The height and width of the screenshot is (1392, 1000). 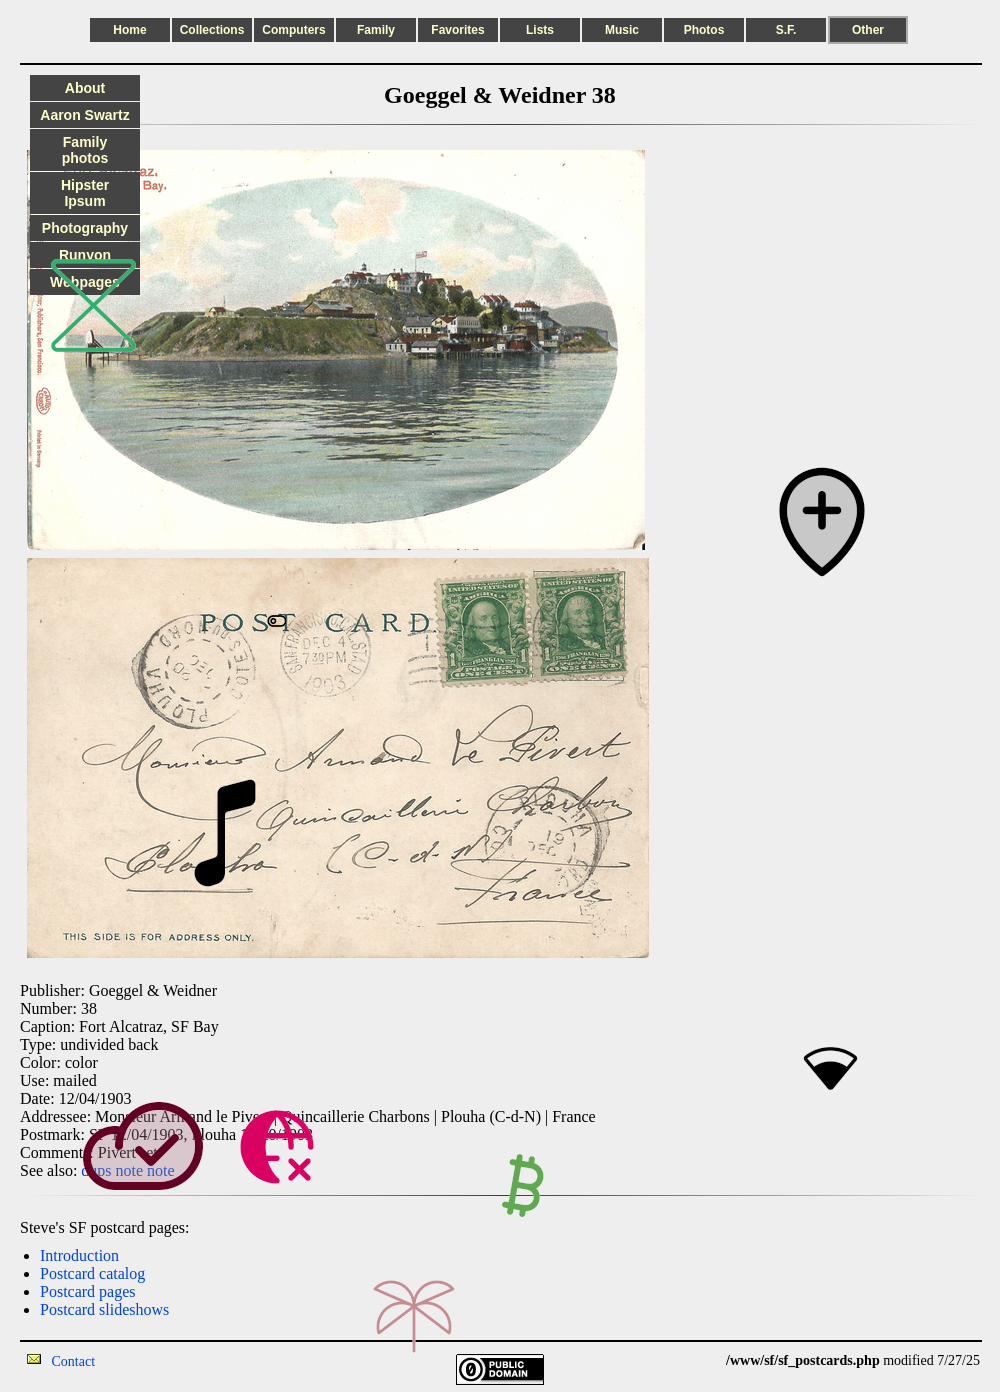 I want to click on add a new location pin, so click(x=822, y=522).